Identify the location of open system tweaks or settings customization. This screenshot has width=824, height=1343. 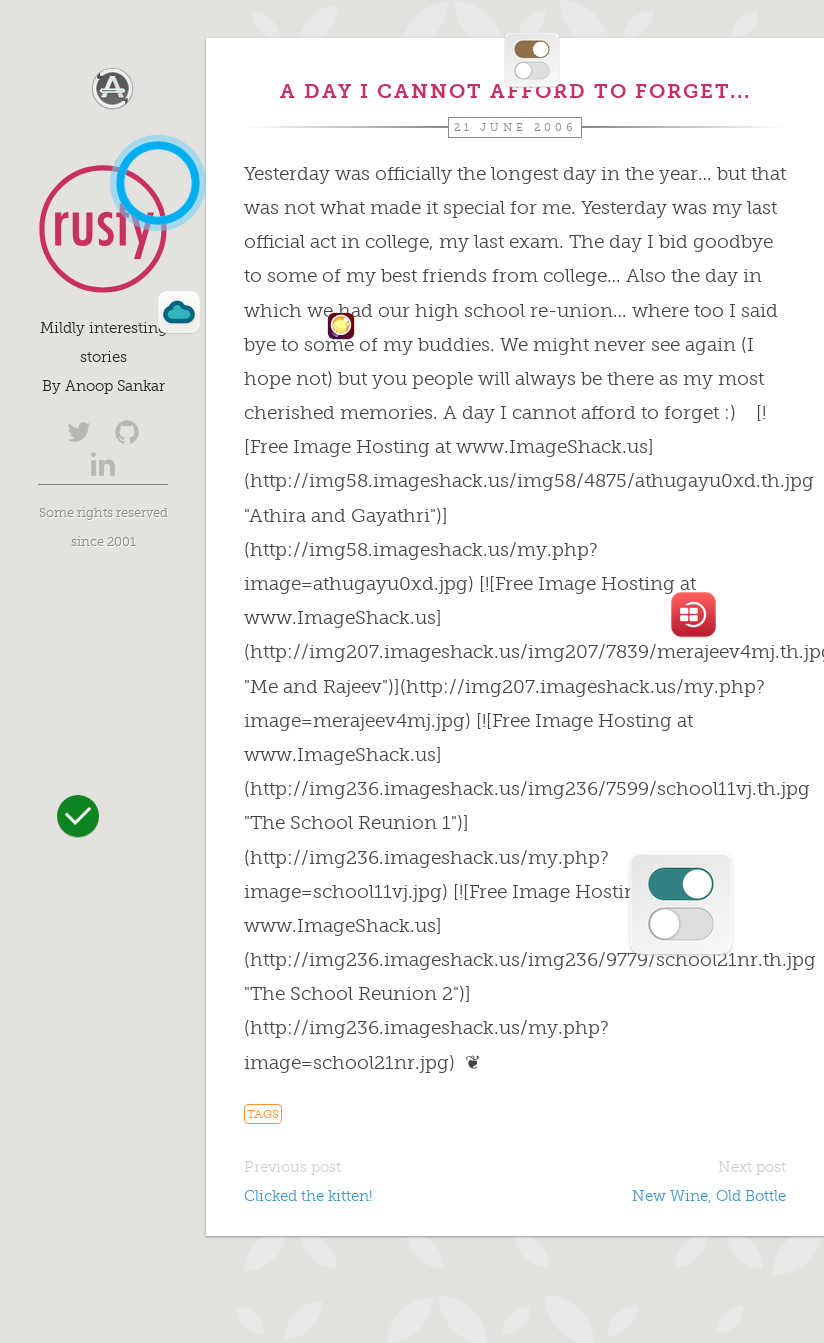
(681, 904).